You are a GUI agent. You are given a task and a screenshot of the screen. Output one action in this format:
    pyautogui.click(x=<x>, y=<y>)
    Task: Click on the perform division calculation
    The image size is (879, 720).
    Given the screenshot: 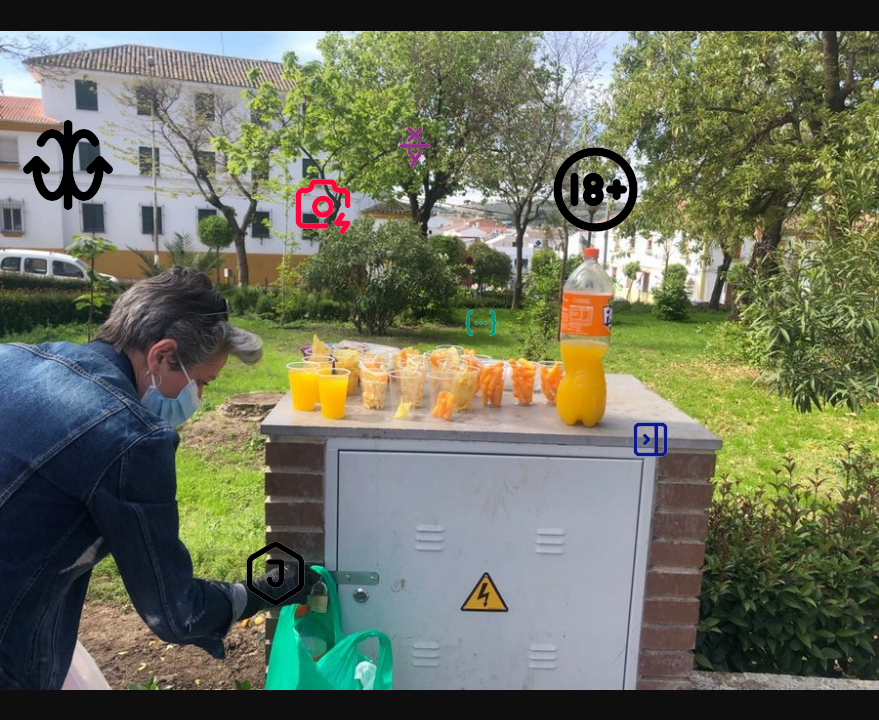 What is the action you would take?
    pyautogui.click(x=415, y=146)
    